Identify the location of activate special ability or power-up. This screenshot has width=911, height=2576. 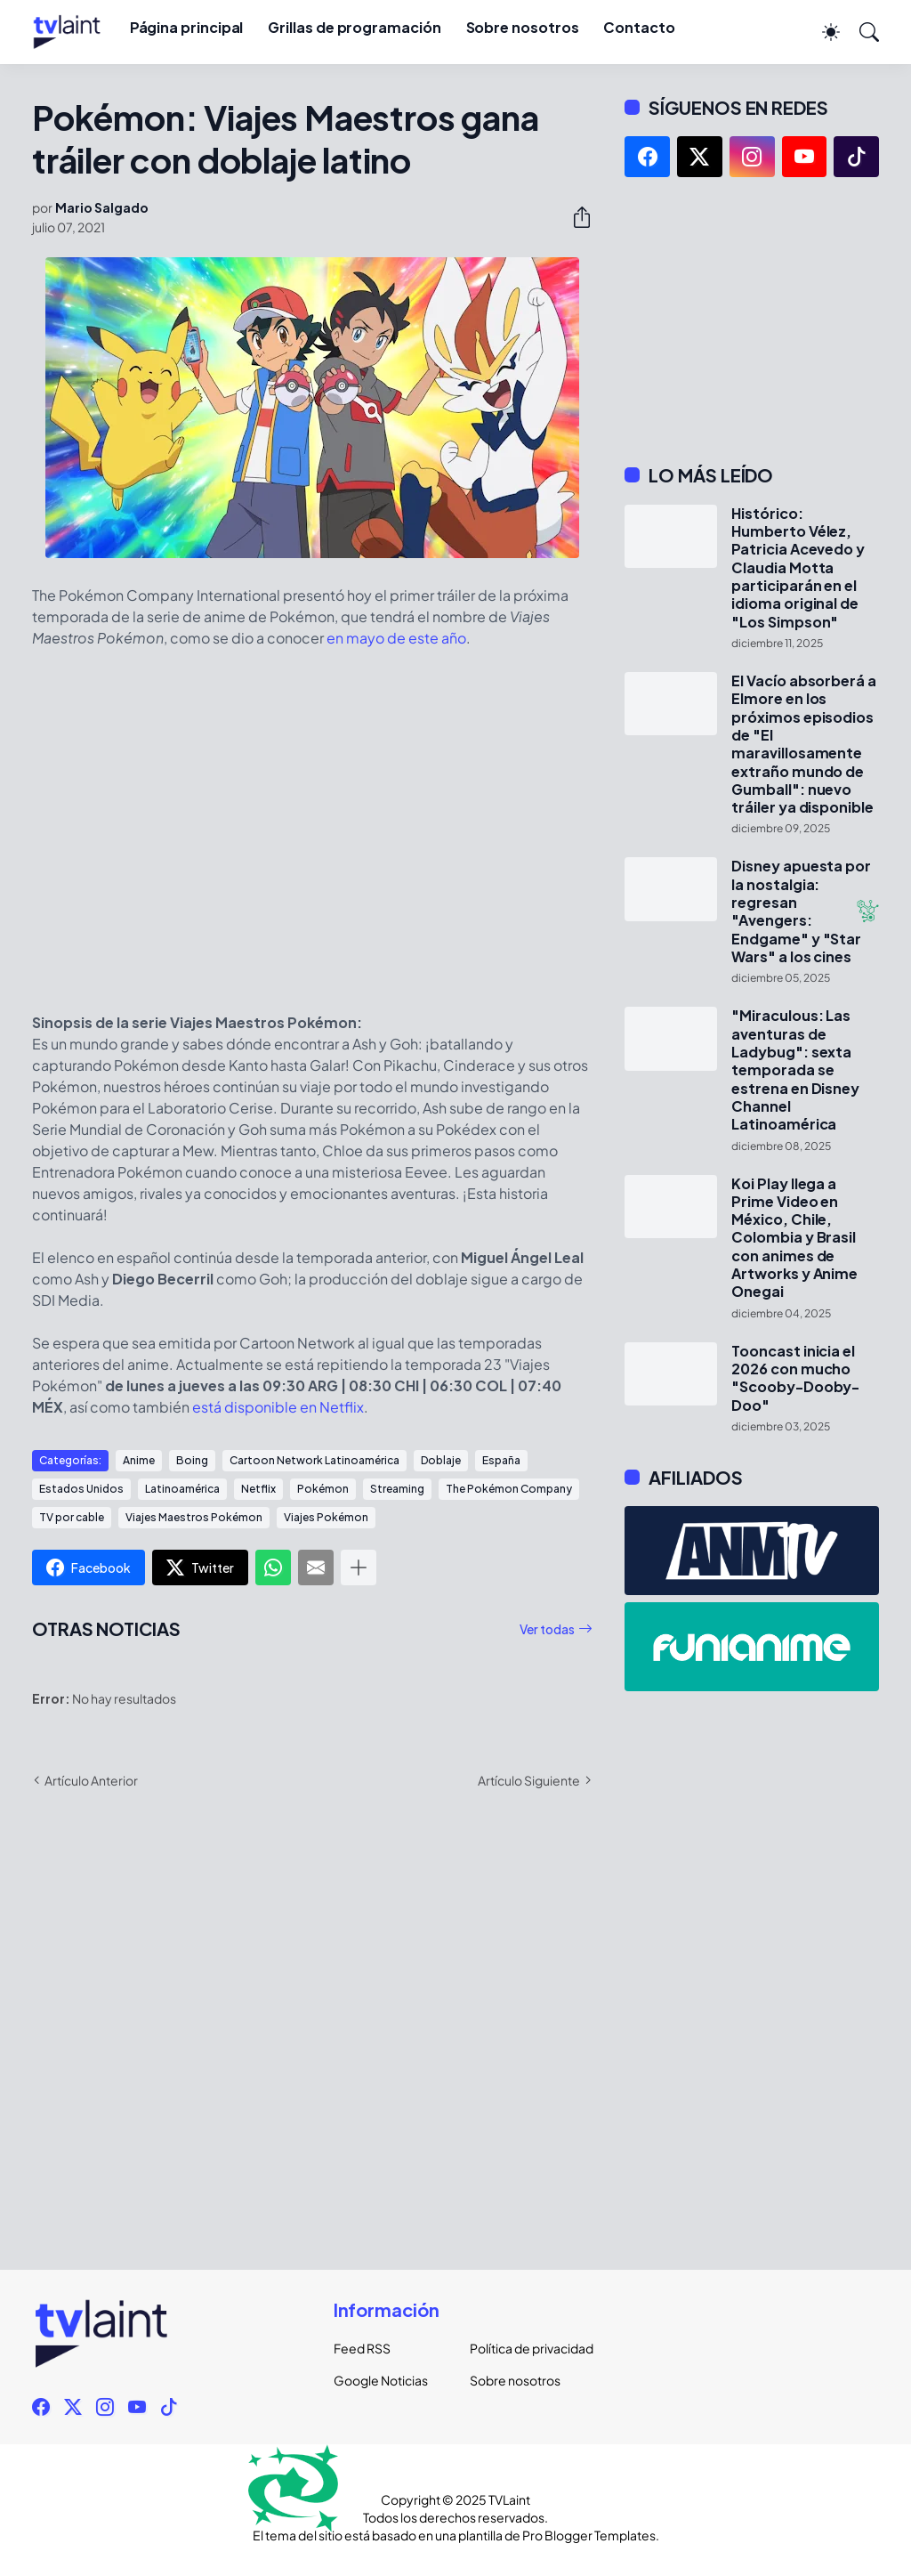
(293, 2487).